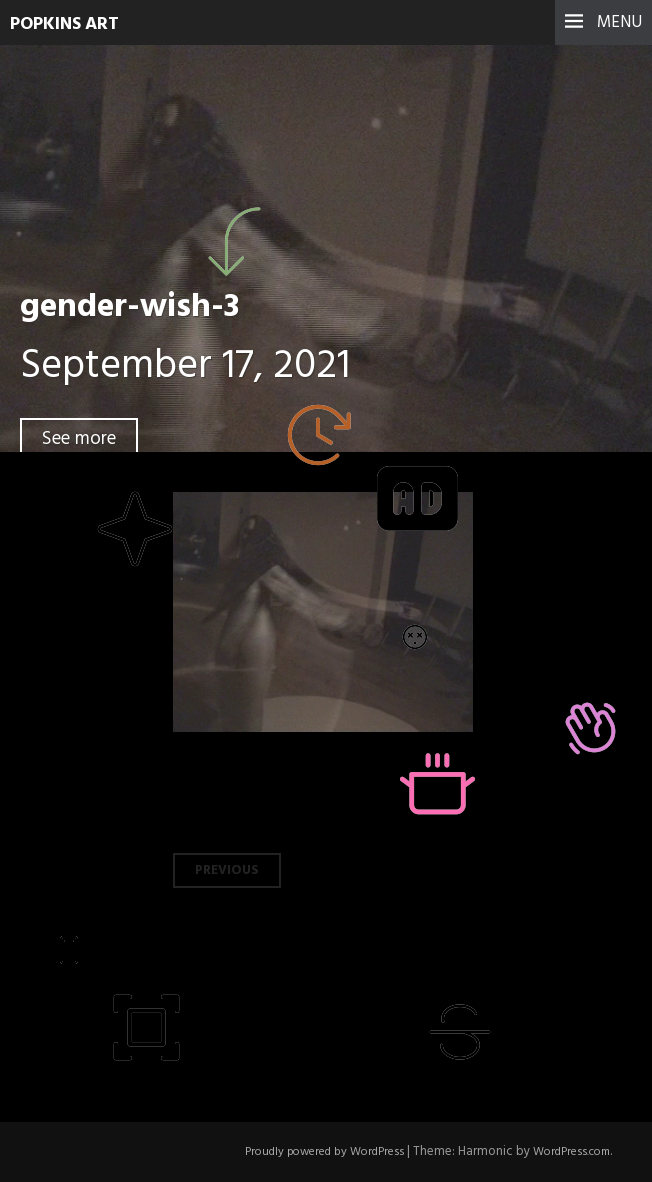 The image size is (652, 1182). Describe the element at coordinates (415, 637) in the screenshot. I see `indicates an error or failed action` at that location.